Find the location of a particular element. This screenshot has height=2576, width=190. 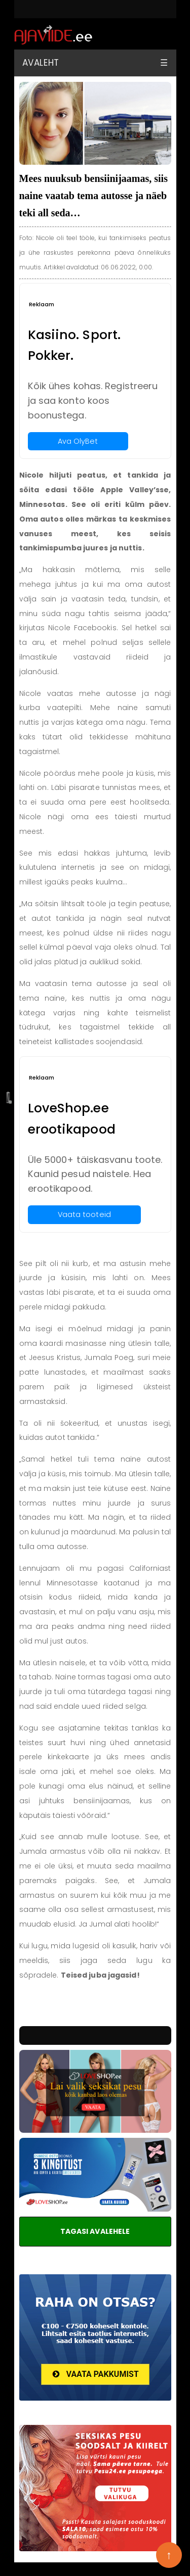

indicates active network data transfer is located at coordinates (48, 29).